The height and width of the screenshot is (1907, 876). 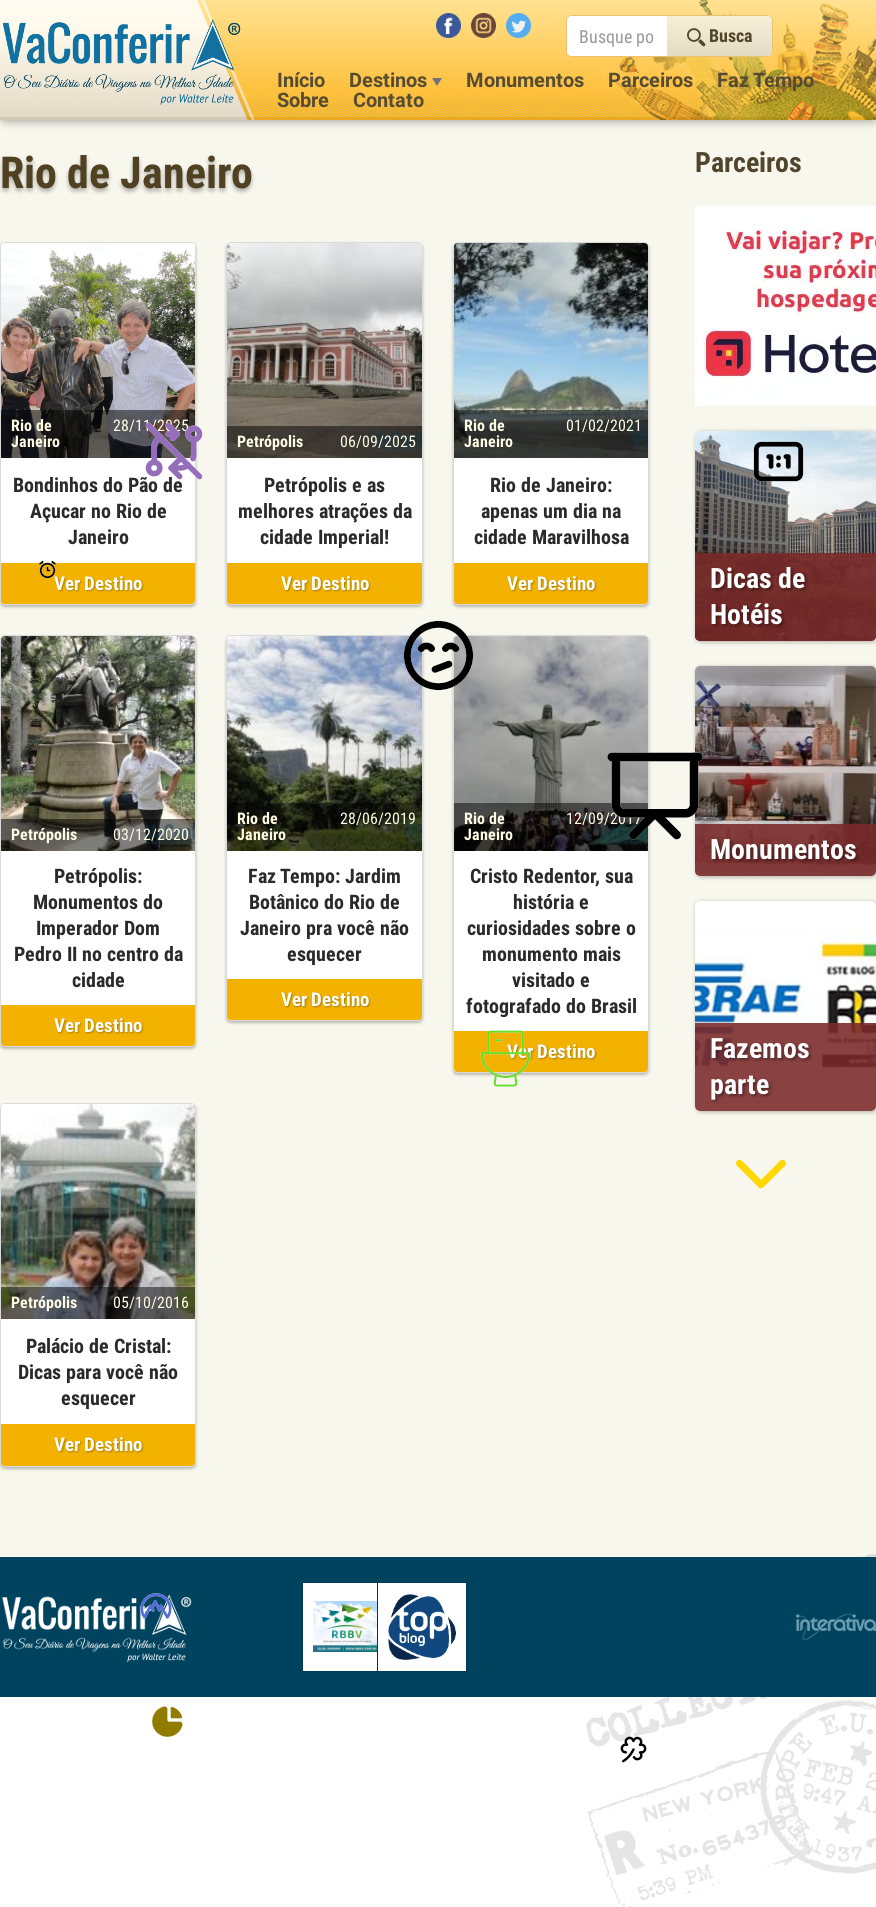 What do you see at coordinates (174, 451) in the screenshot?
I see `exchange or swap feature is disabled` at bounding box center [174, 451].